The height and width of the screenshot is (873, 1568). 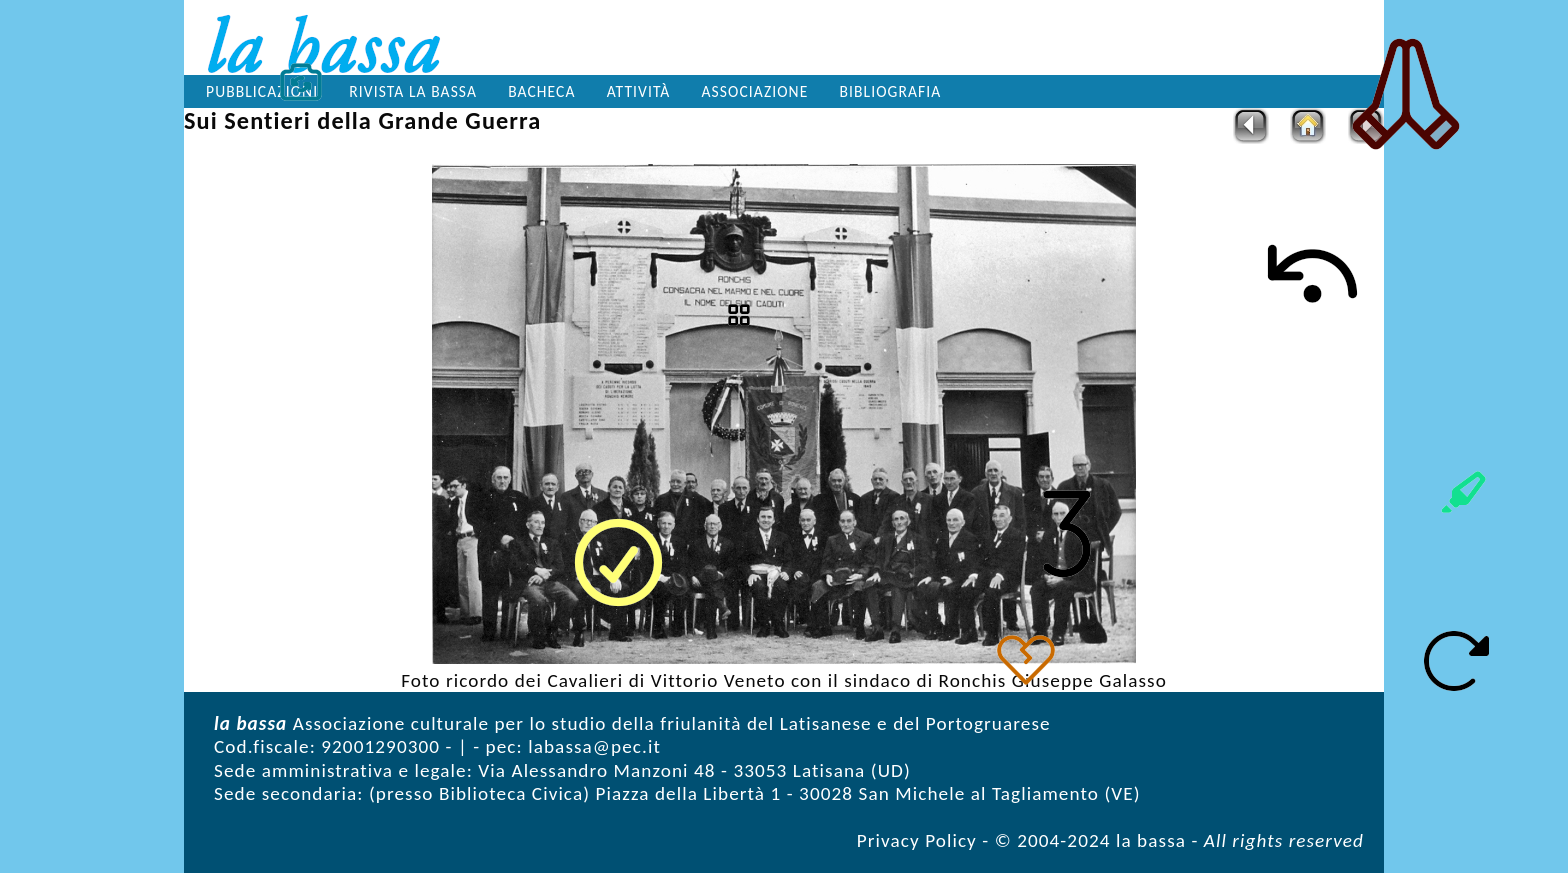 What do you see at coordinates (1465, 492) in the screenshot?
I see `highlight or mark up text` at bounding box center [1465, 492].